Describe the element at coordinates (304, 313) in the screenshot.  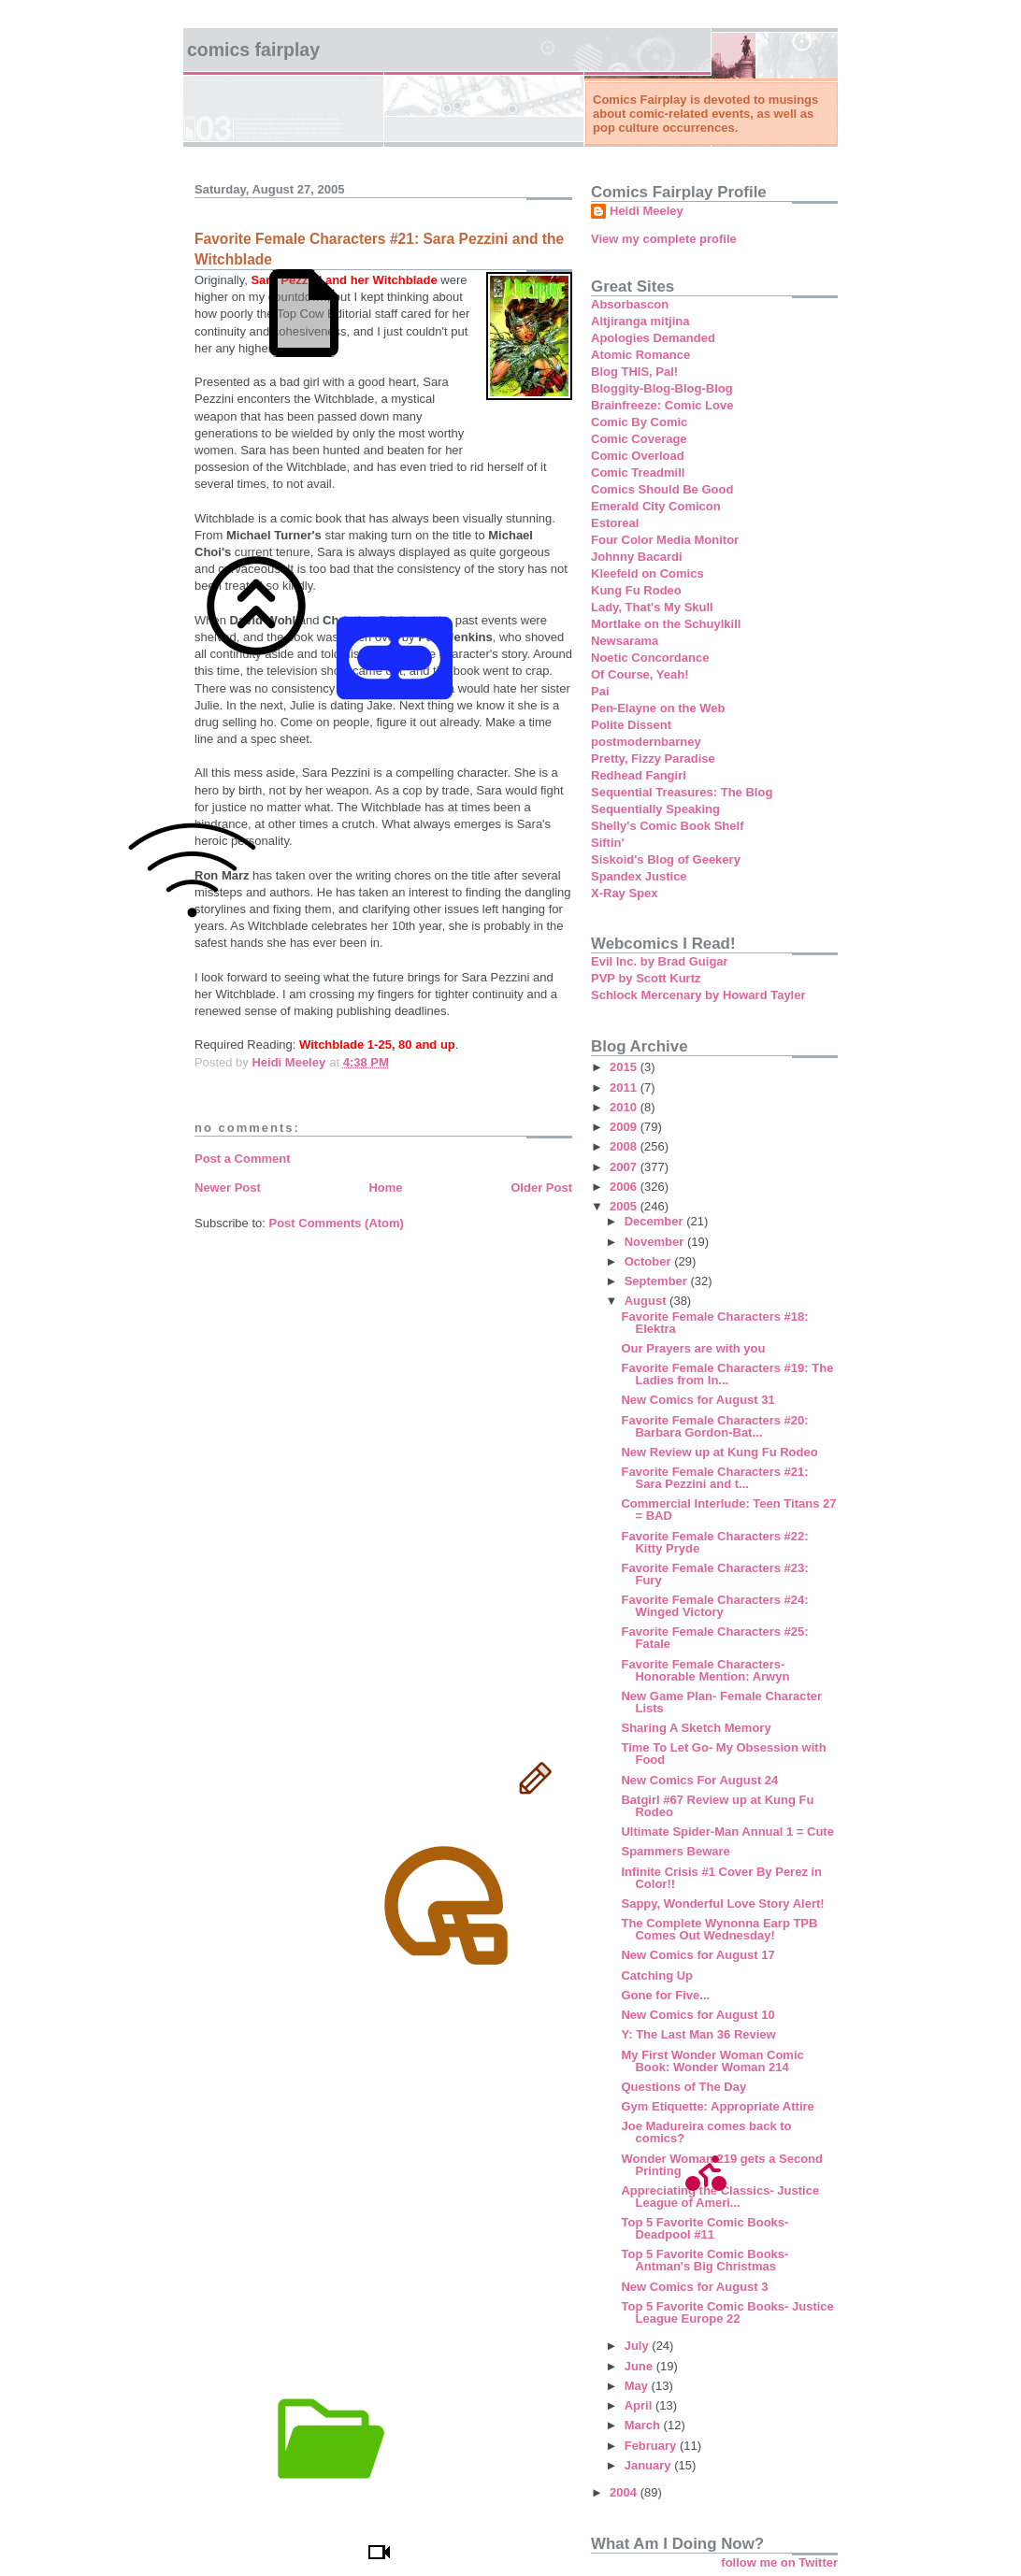
I see `insert or attach a file` at that location.